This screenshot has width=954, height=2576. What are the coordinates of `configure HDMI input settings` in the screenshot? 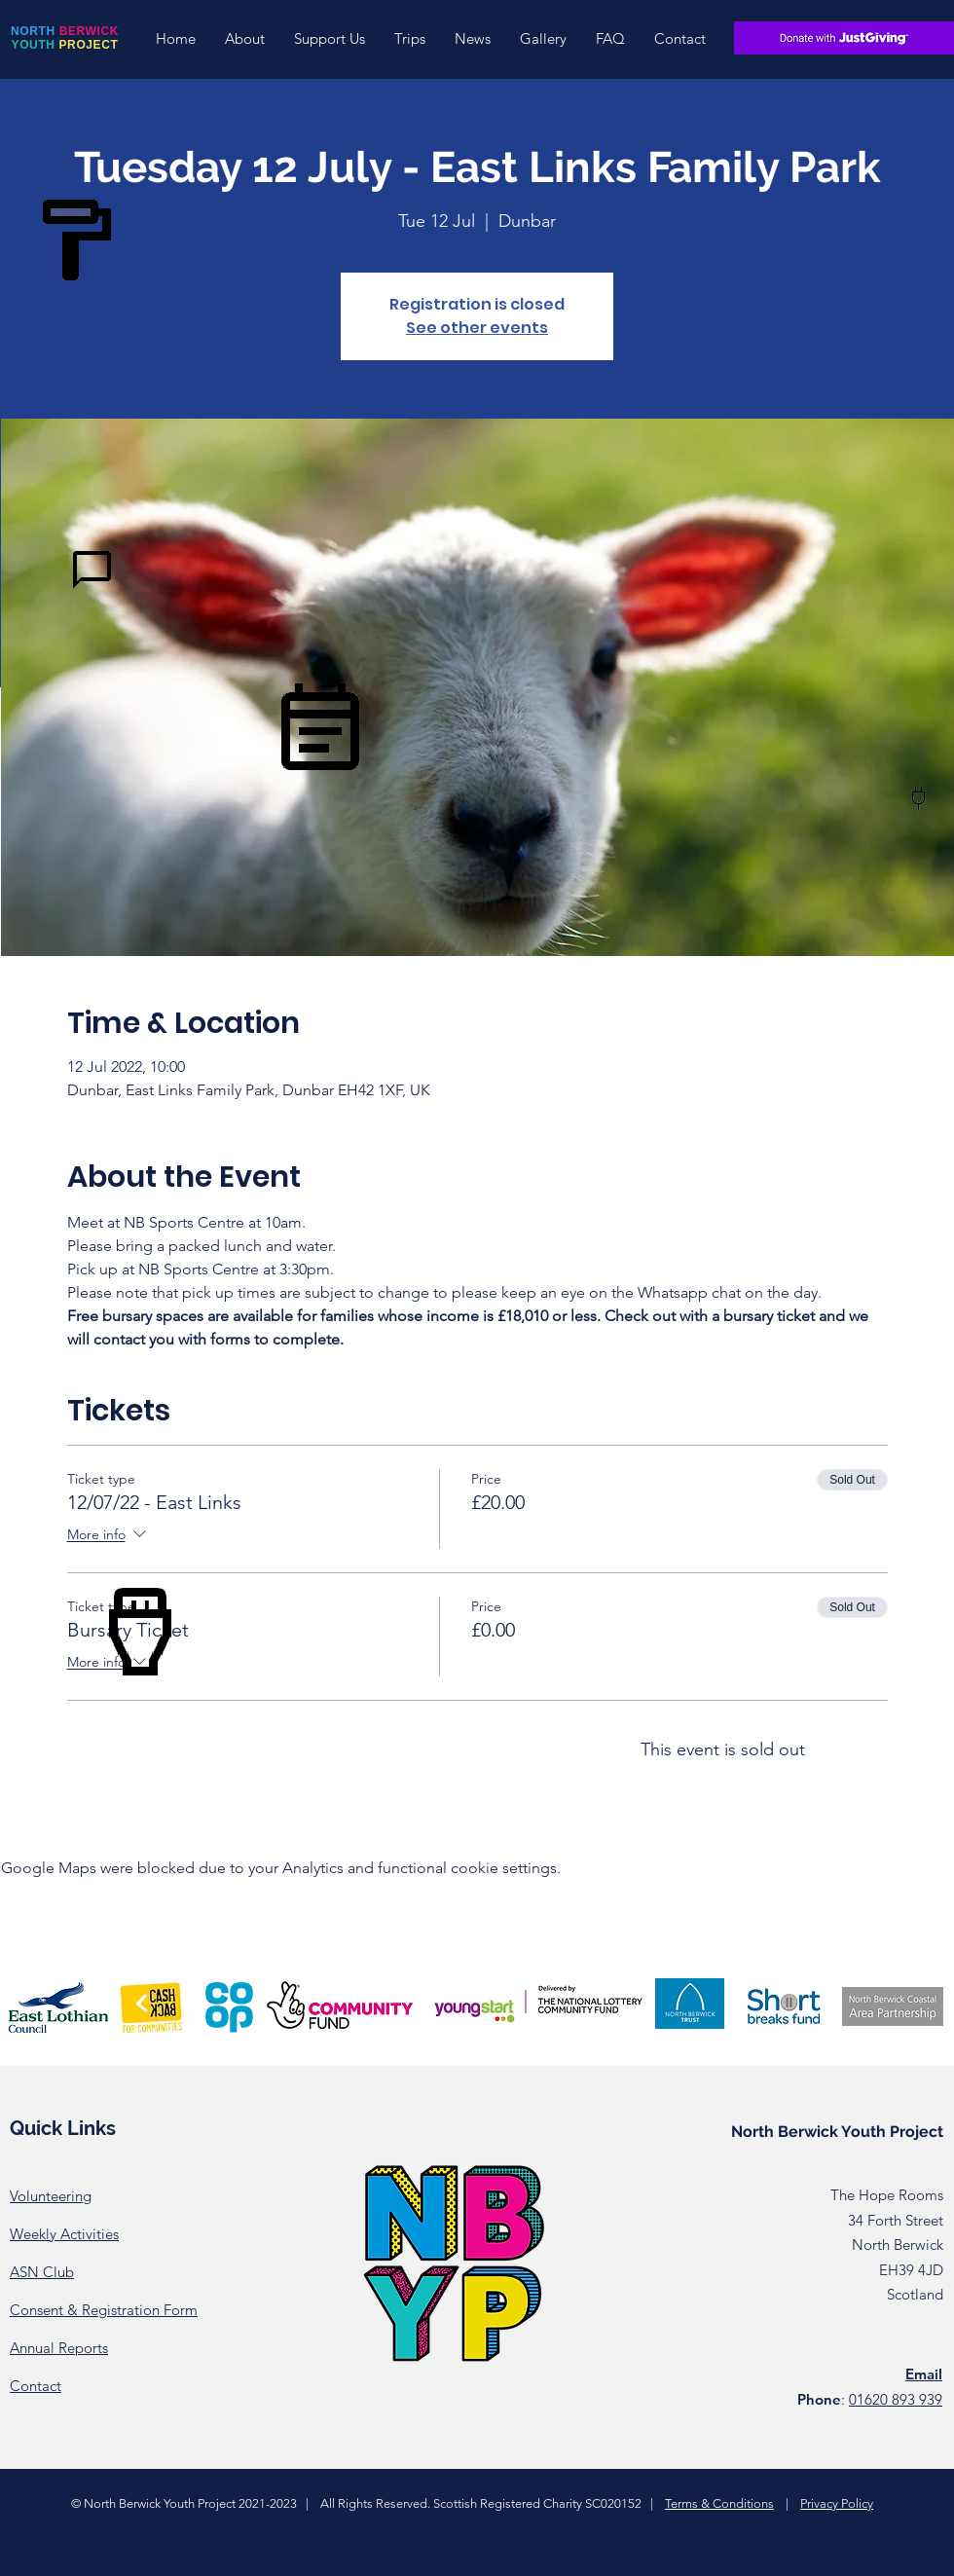 It's located at (140, 1632).